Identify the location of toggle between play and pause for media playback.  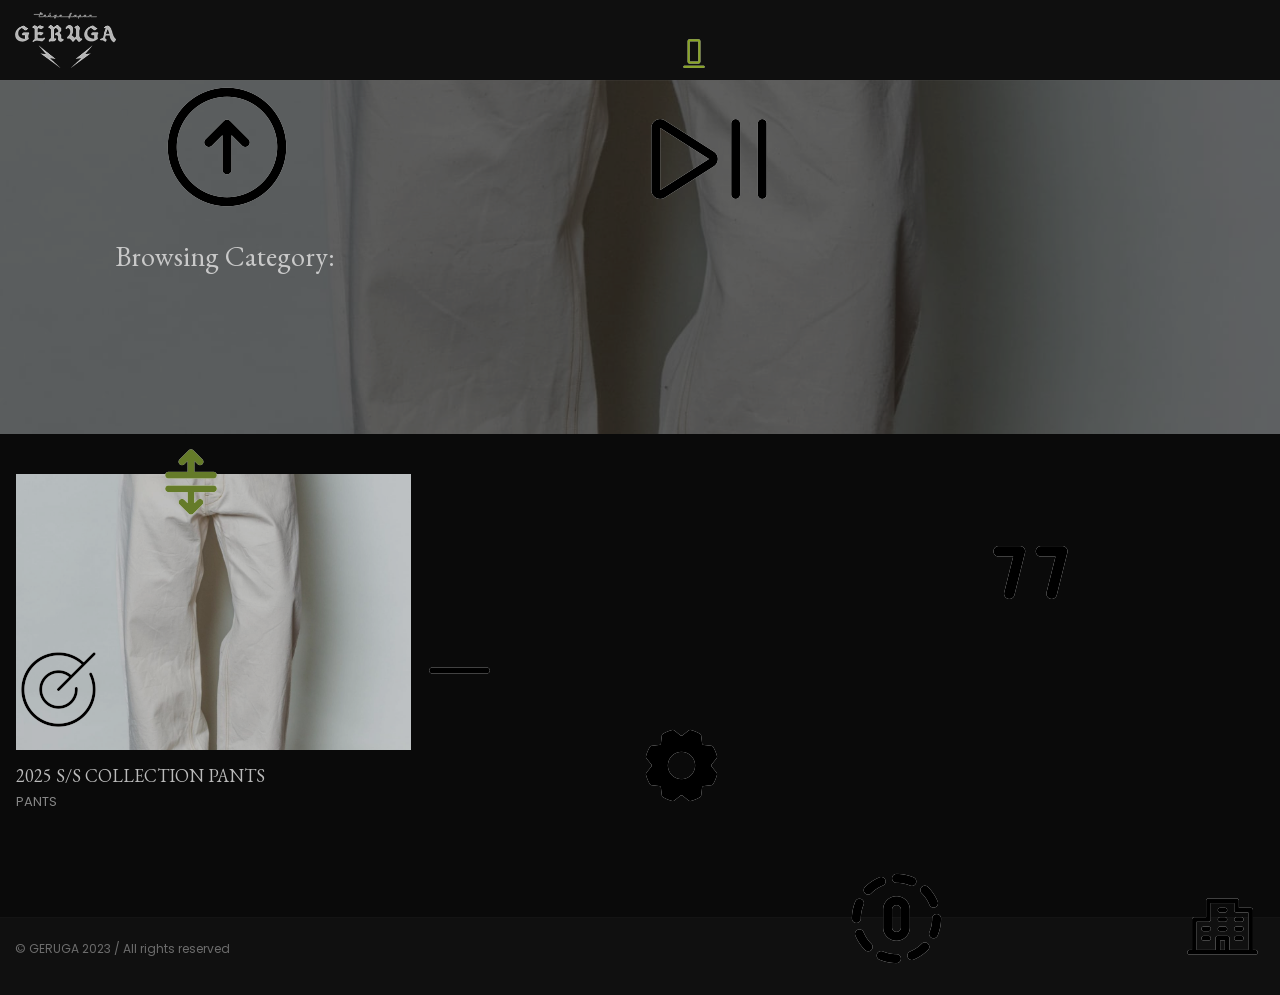
(709, 159).